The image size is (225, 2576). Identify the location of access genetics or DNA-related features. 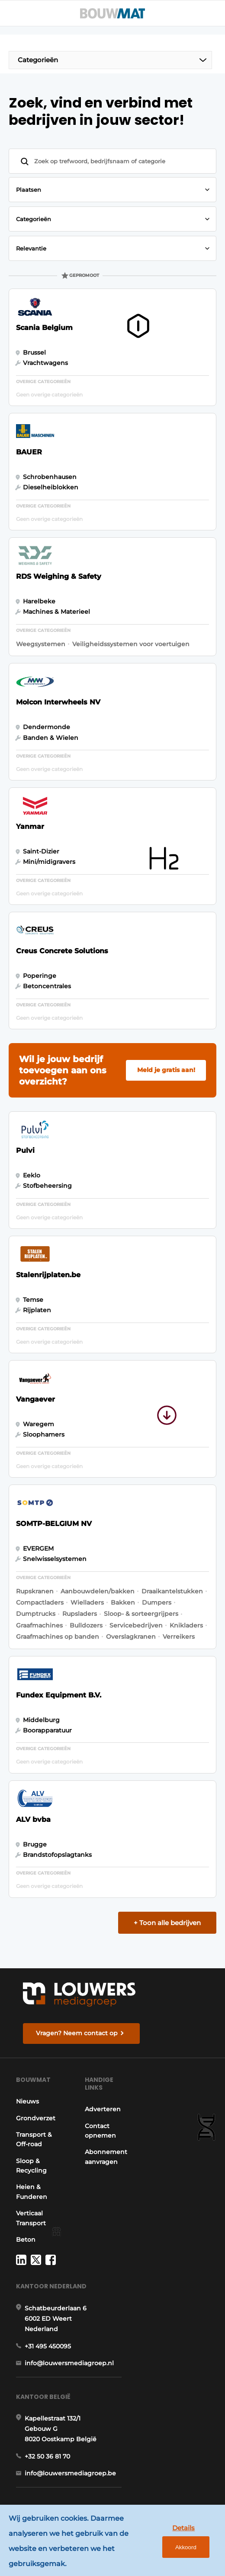
(206, 2127).